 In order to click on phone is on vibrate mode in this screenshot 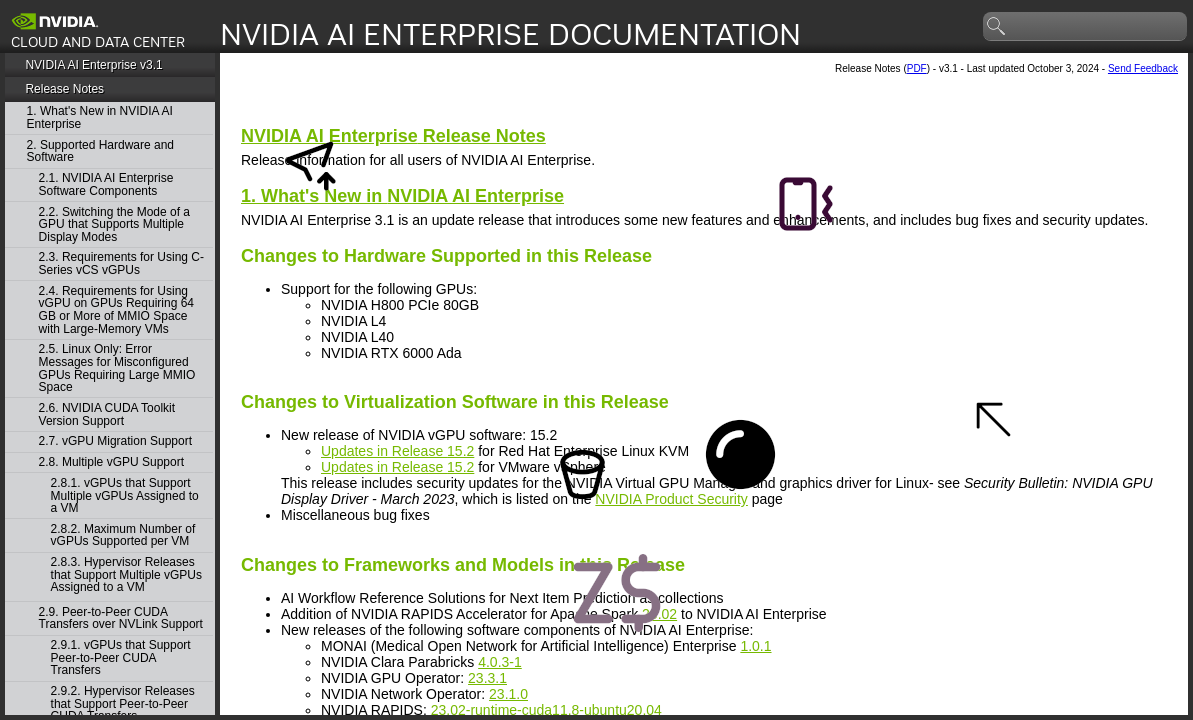, I will do `click(806, 204)`.